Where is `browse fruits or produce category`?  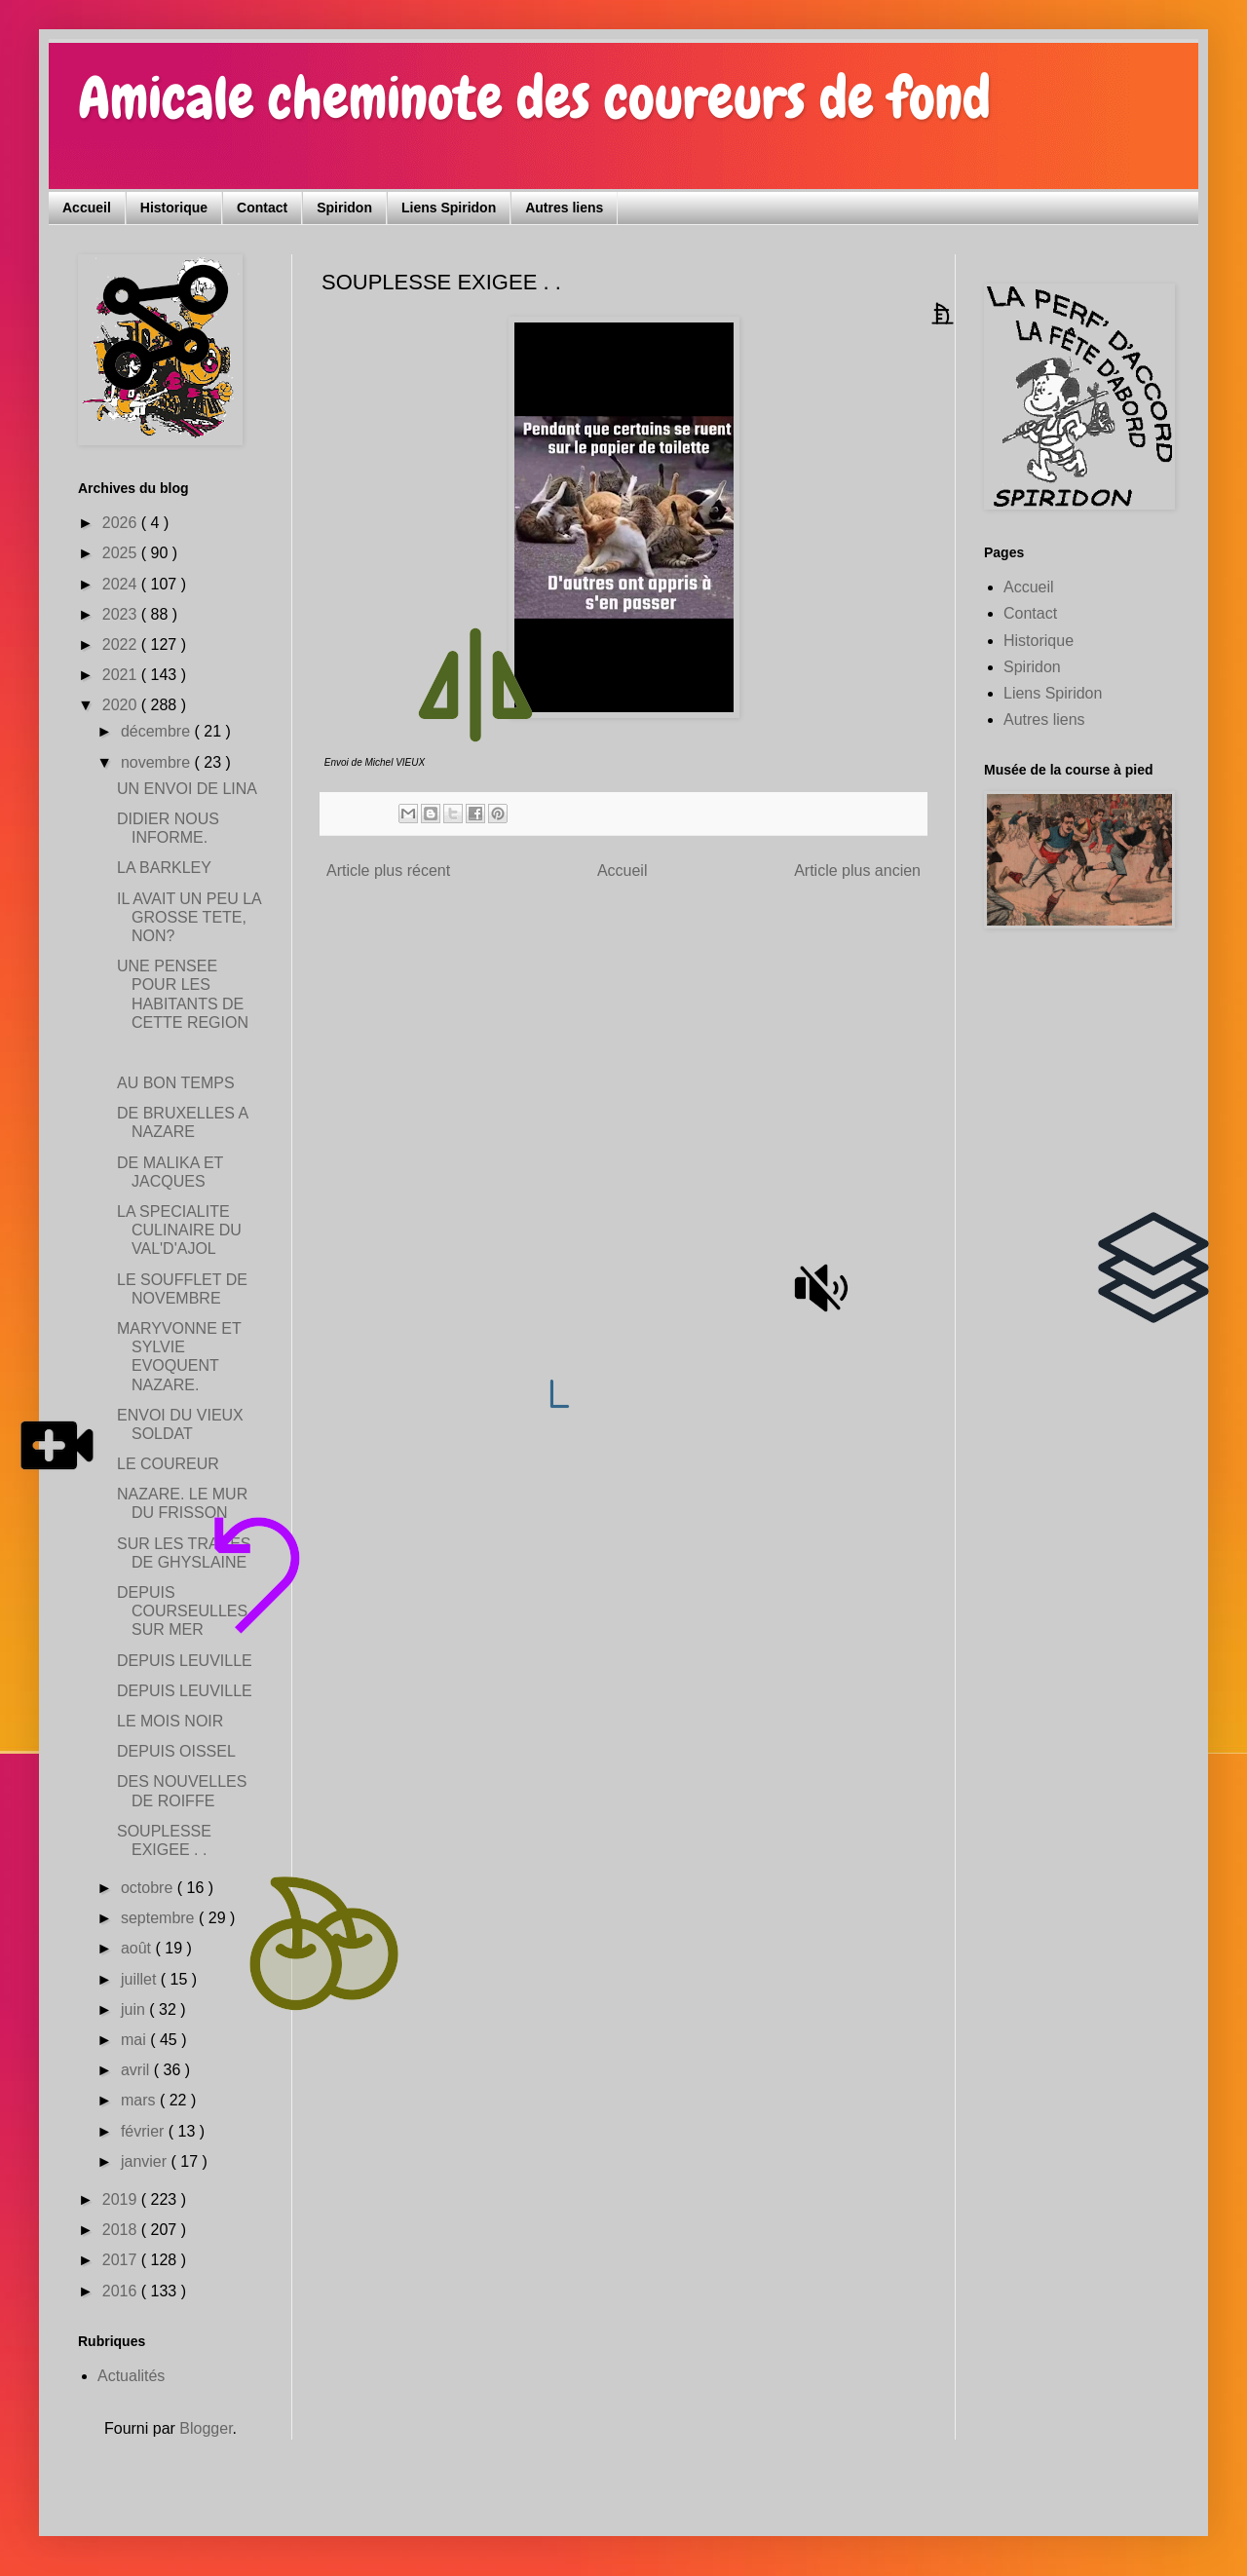
browse fruits or produce category is located at coordinates (321, 1944).